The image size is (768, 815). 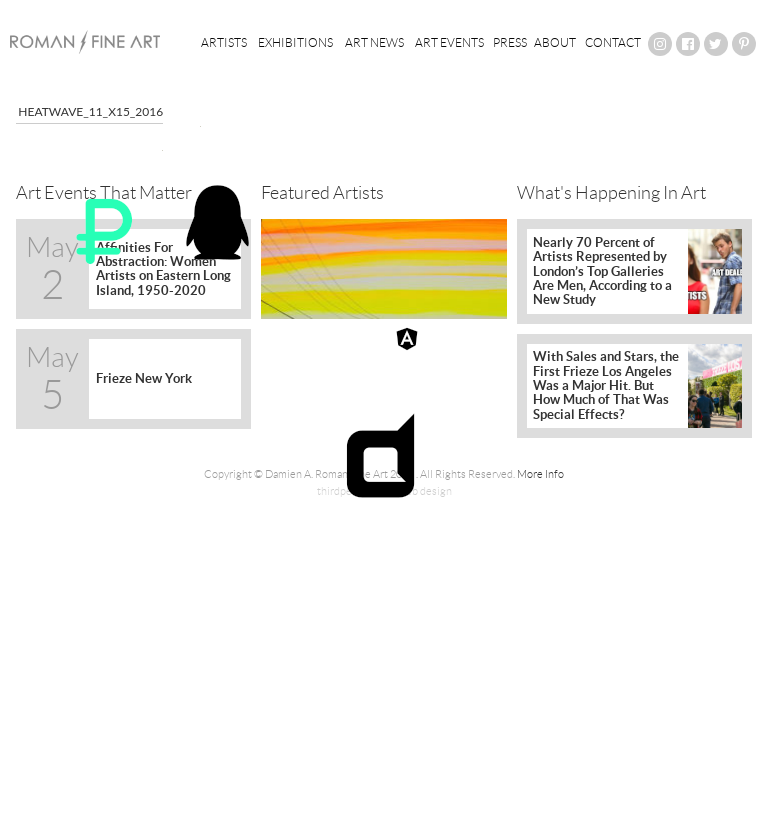 I want to click on open QQ messaging app, so click(x=217, y=222).